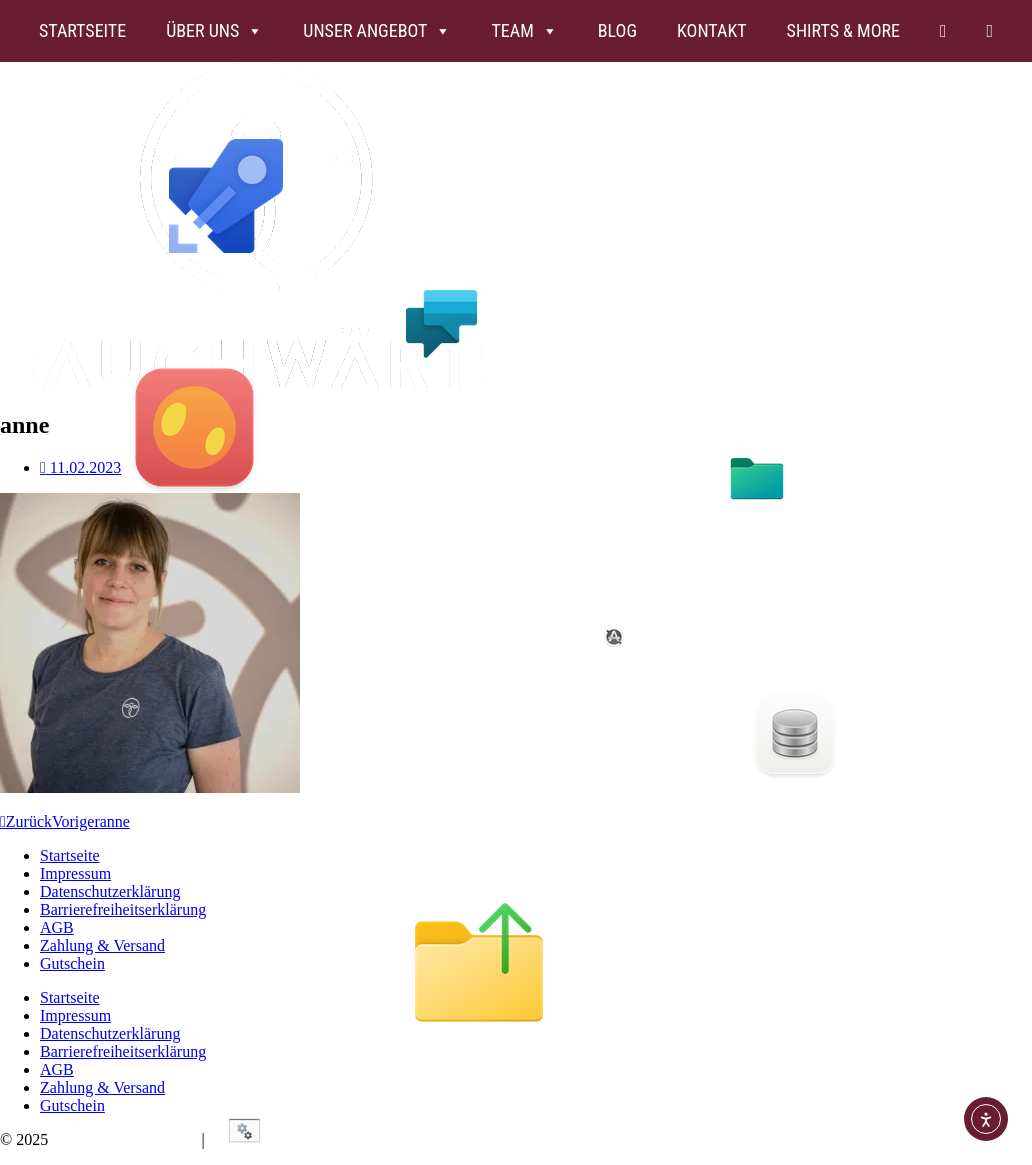 The width and height of the screenshot is (1032, 1165). What do you see at coordinates (226, 196) in the screenshot?
I see `launch the pipelines app` at bounding box center [226, 196].